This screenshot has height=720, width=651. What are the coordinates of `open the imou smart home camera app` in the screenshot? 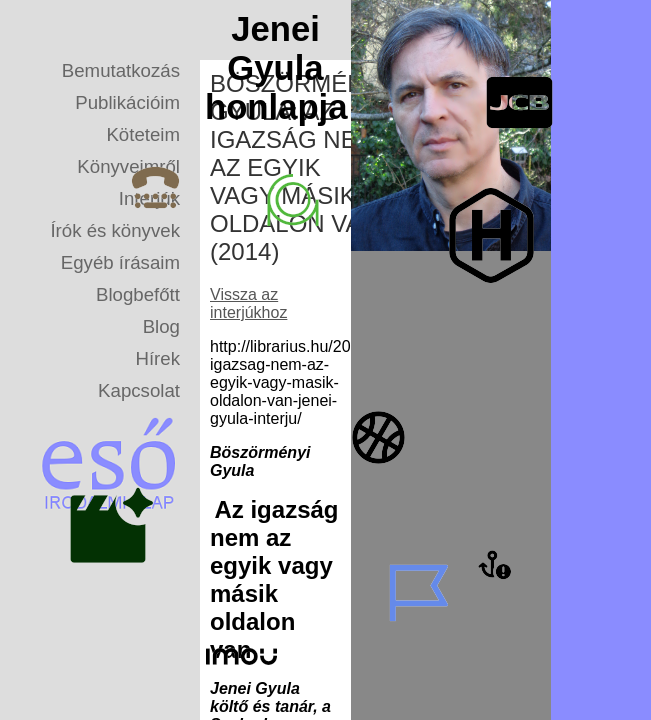 It's located at (241, 656).